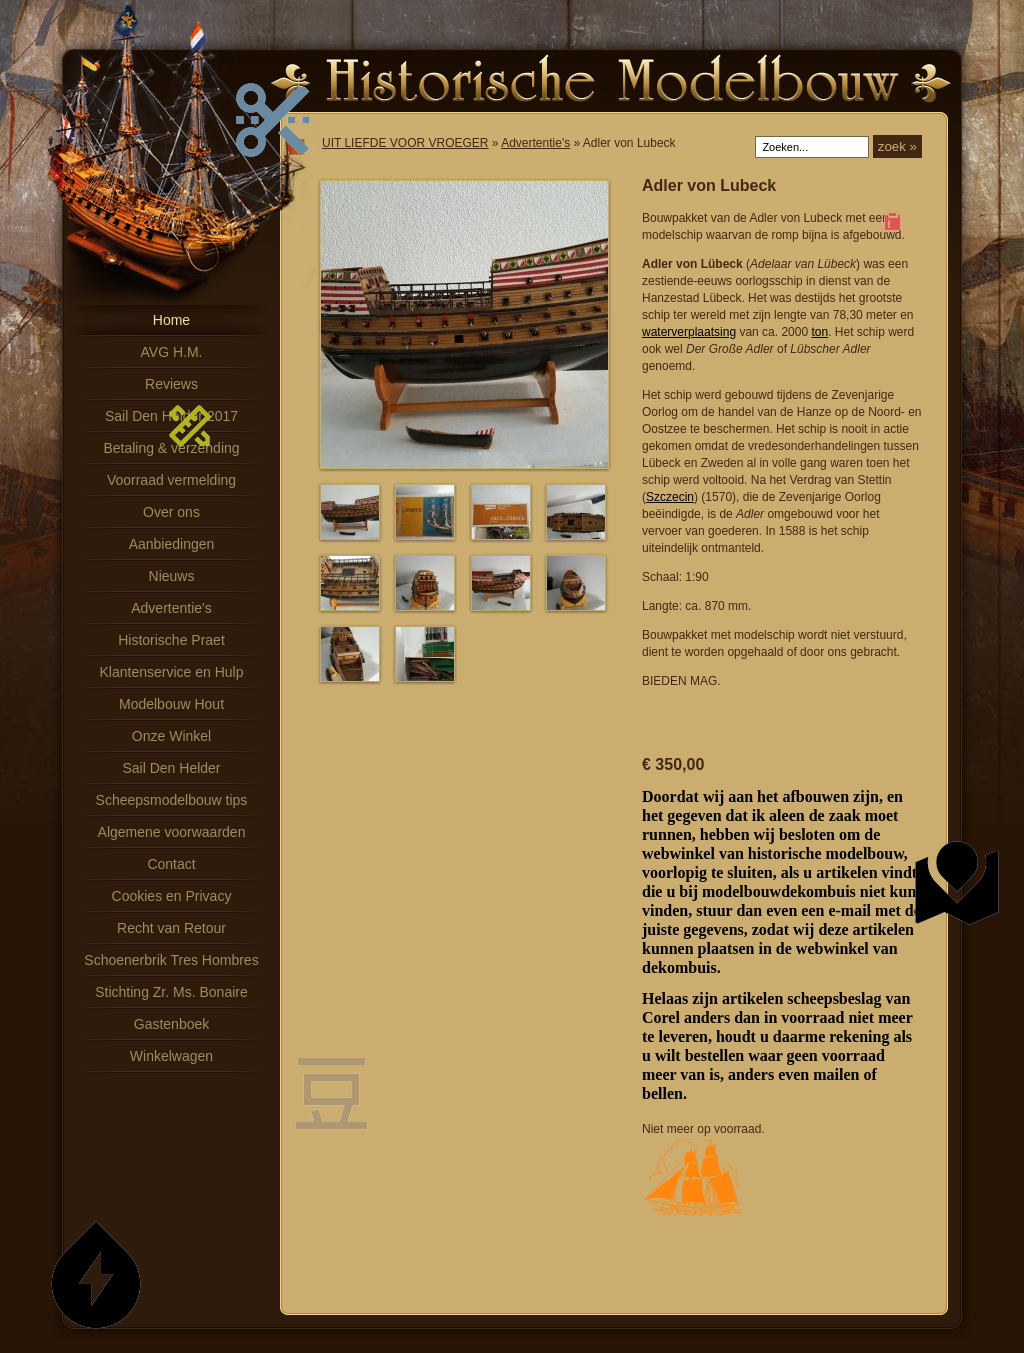  What do you see at coordinates (273, 120) in the screenshot?
I see `cut selected content to clipboard` at bounding box center [273, 120].